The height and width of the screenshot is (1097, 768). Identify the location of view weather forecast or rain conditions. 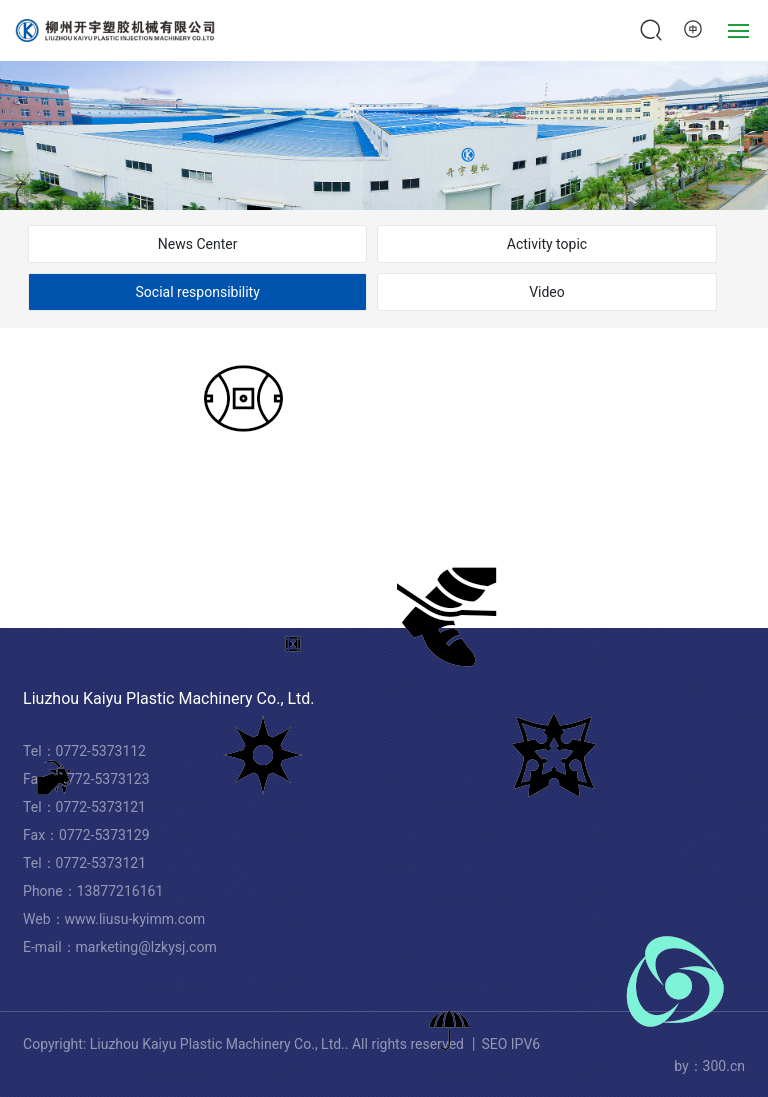
(449, 1030).